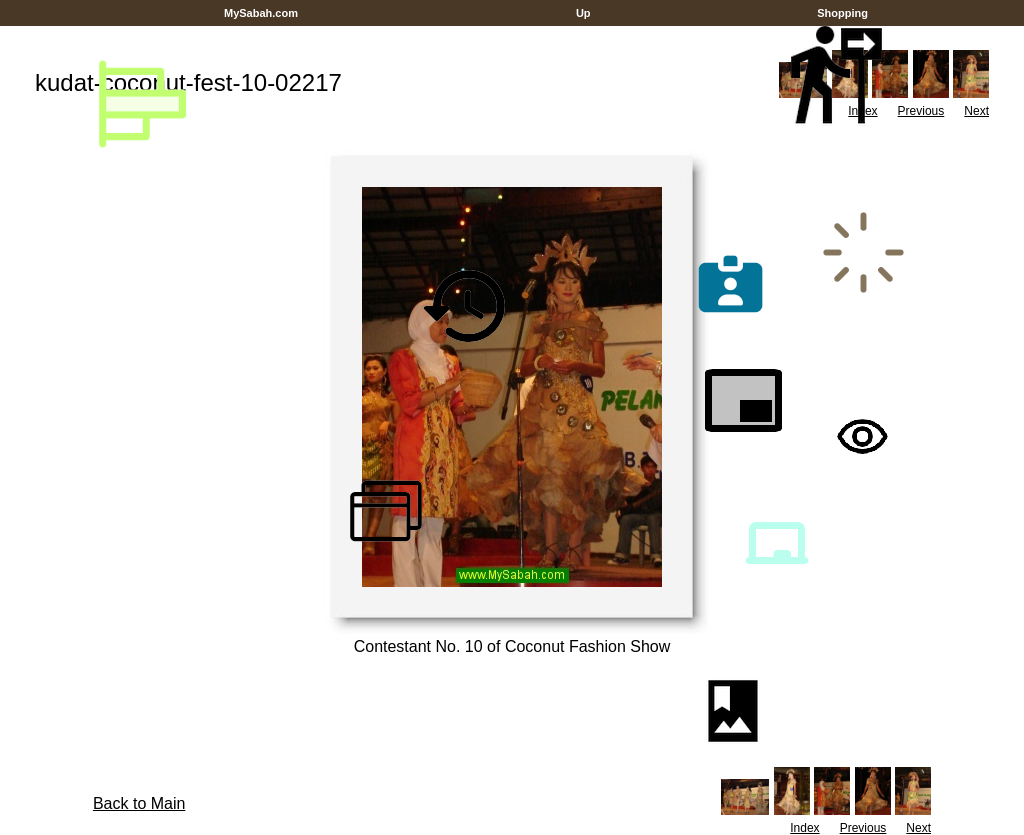  What do you see at coordinates (862, 437) in the screenshot?
I see `toggle visibility of an item` at bounding box center [862, 437].